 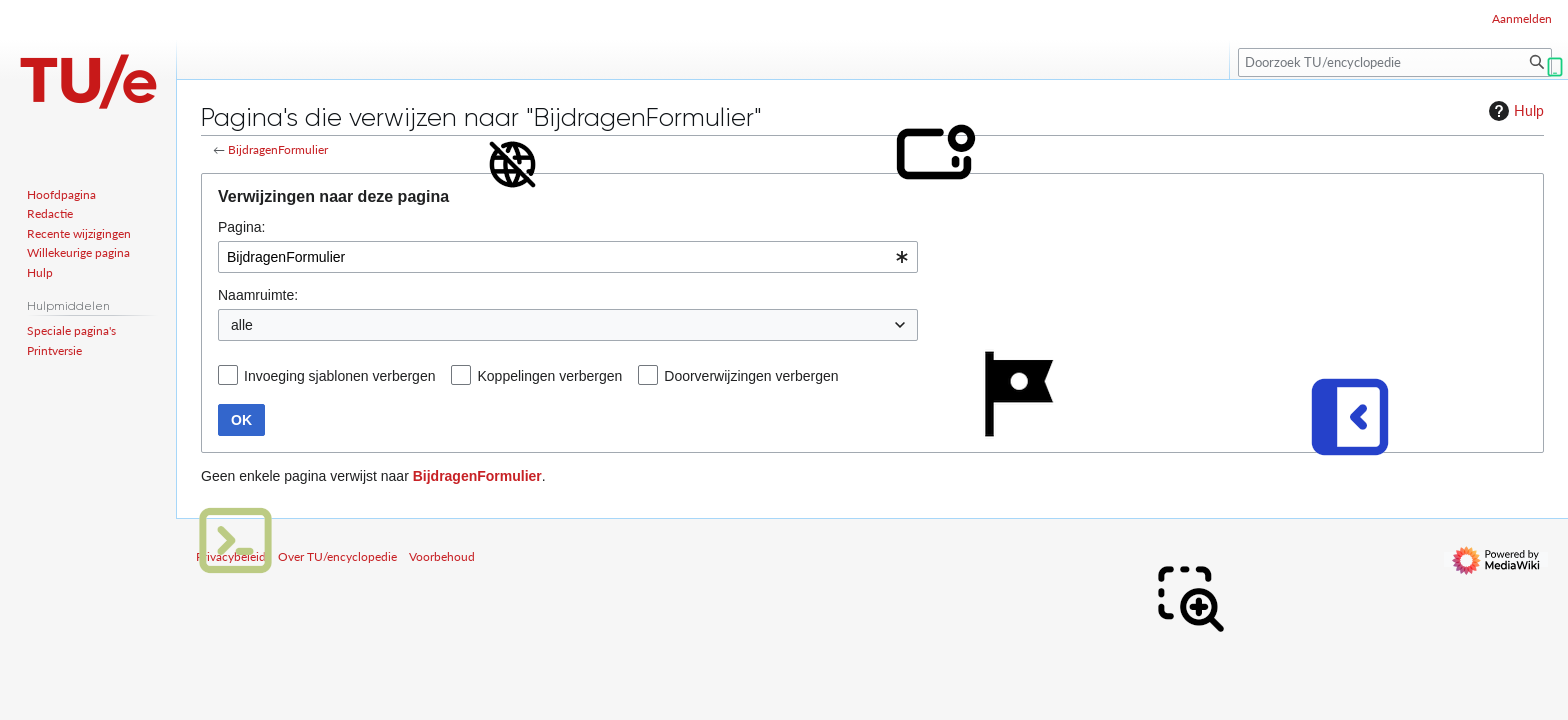 What do you see at coordinates (512, 164) in the screenshot?
I see `disable internet or web access` at bounding box center [512, 164].